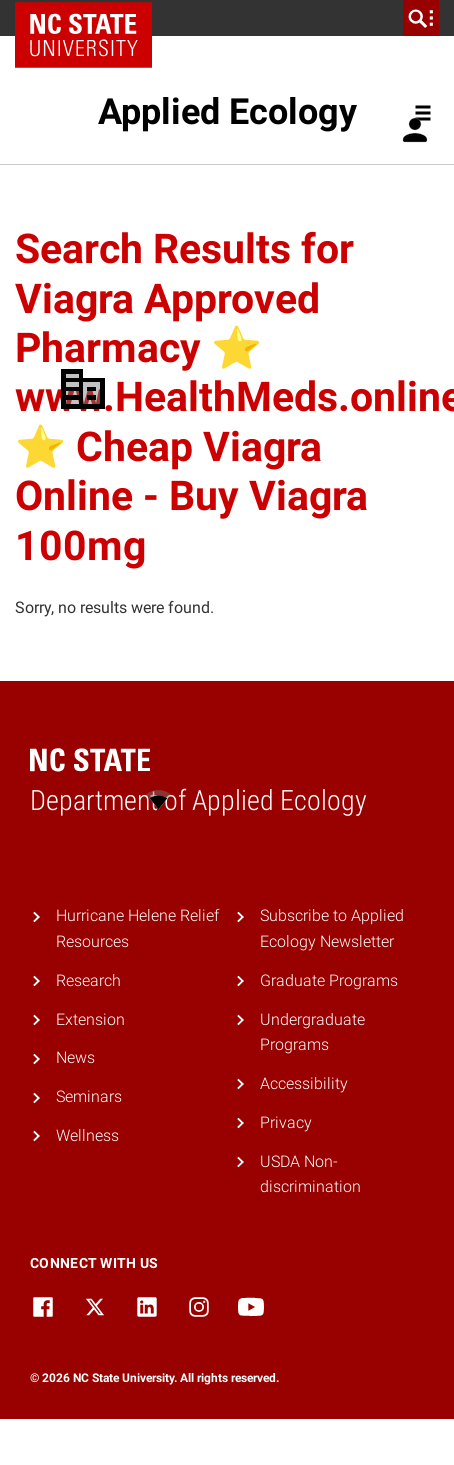  Describe the element at coordinates (415, 130) in the screenshot. I see `view your profile` at that location.